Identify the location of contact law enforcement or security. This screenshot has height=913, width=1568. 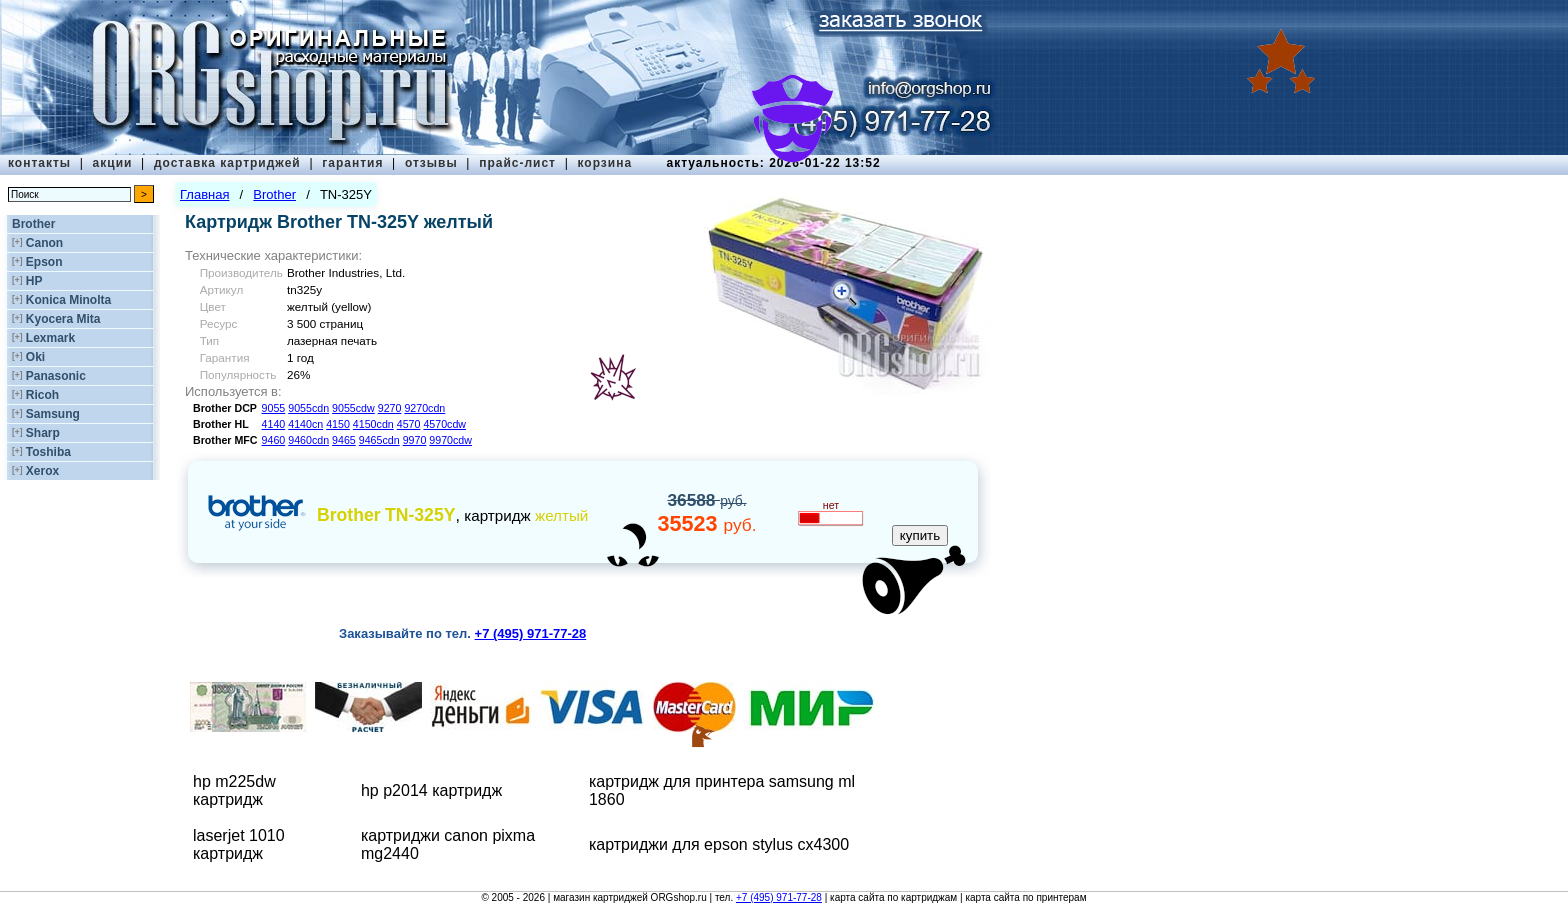
(792, 118).